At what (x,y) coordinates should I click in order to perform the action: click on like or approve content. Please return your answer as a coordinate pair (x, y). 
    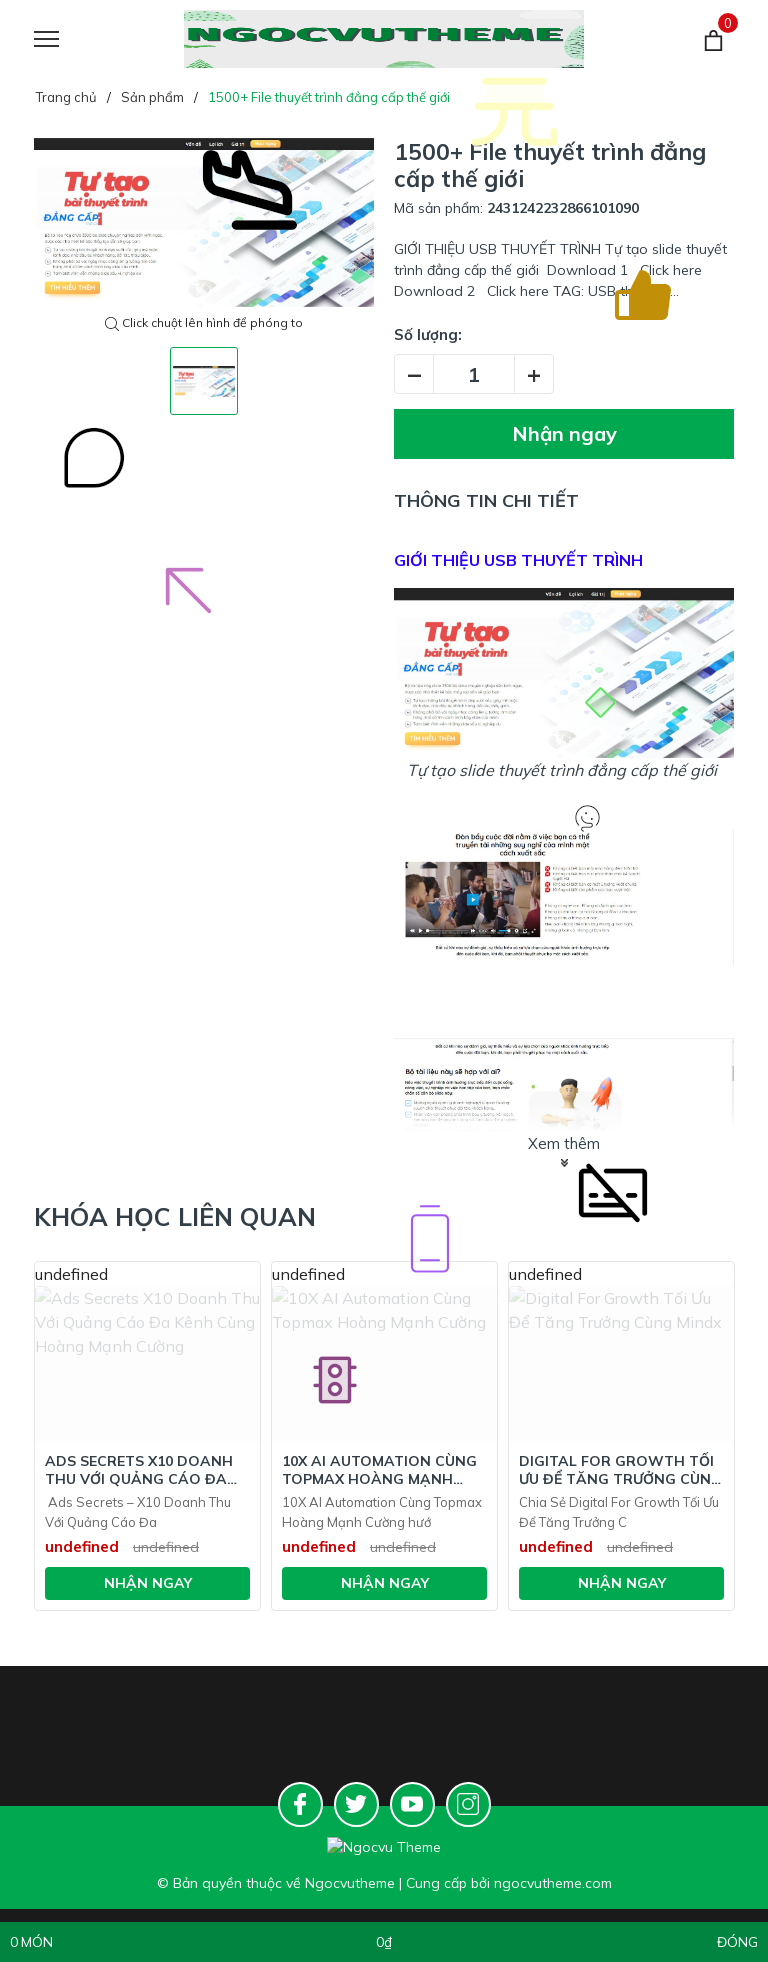
    Looking at the image, I should click on (643, 298).